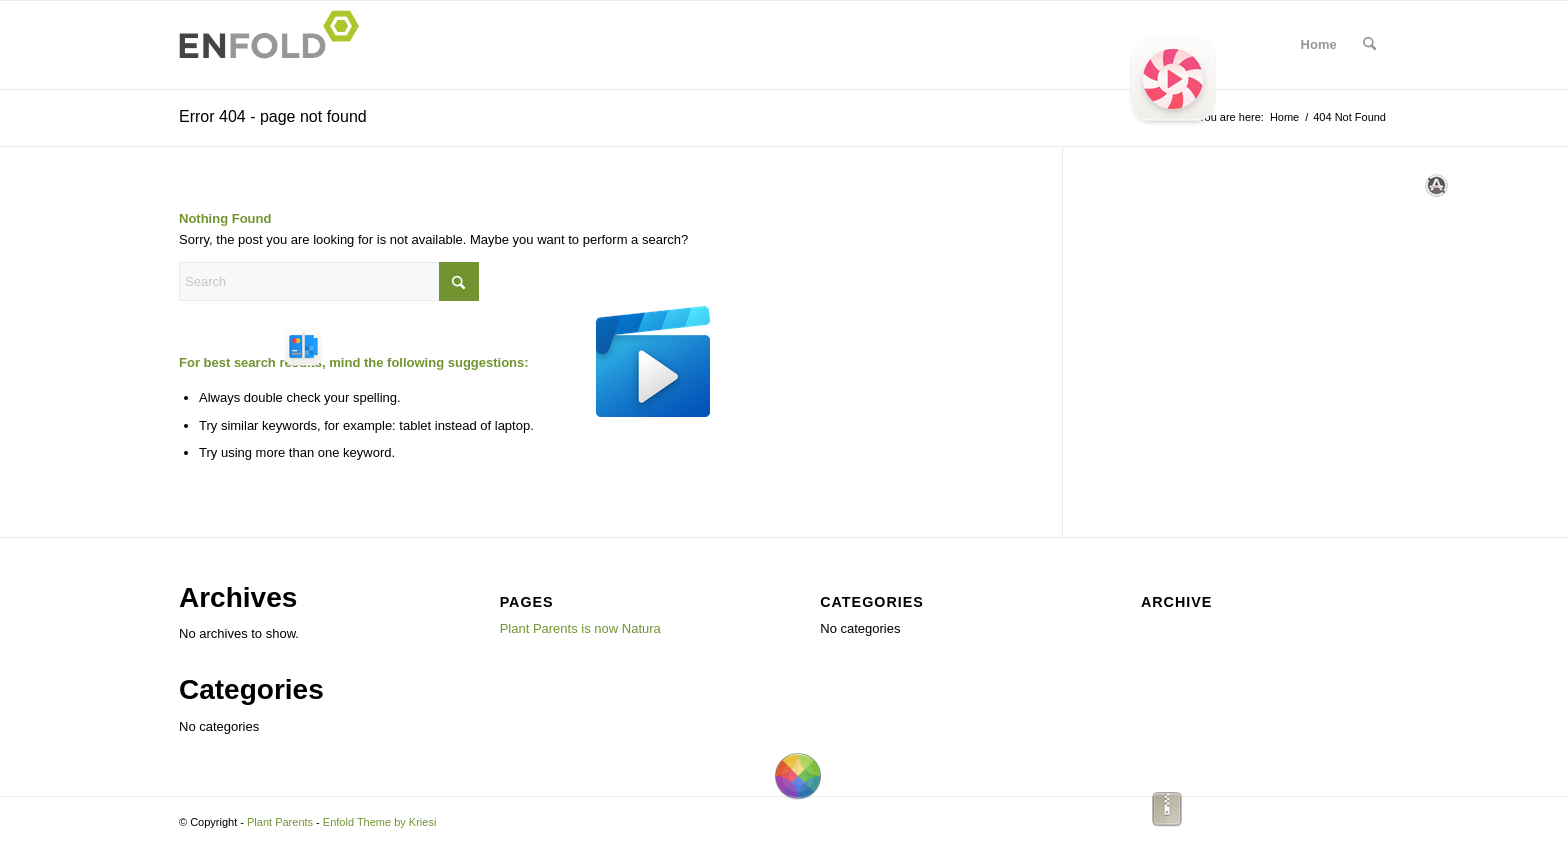 This screenshot has height=849, width=1568. I want to click on open lollypop music player, so click(1173, 79).